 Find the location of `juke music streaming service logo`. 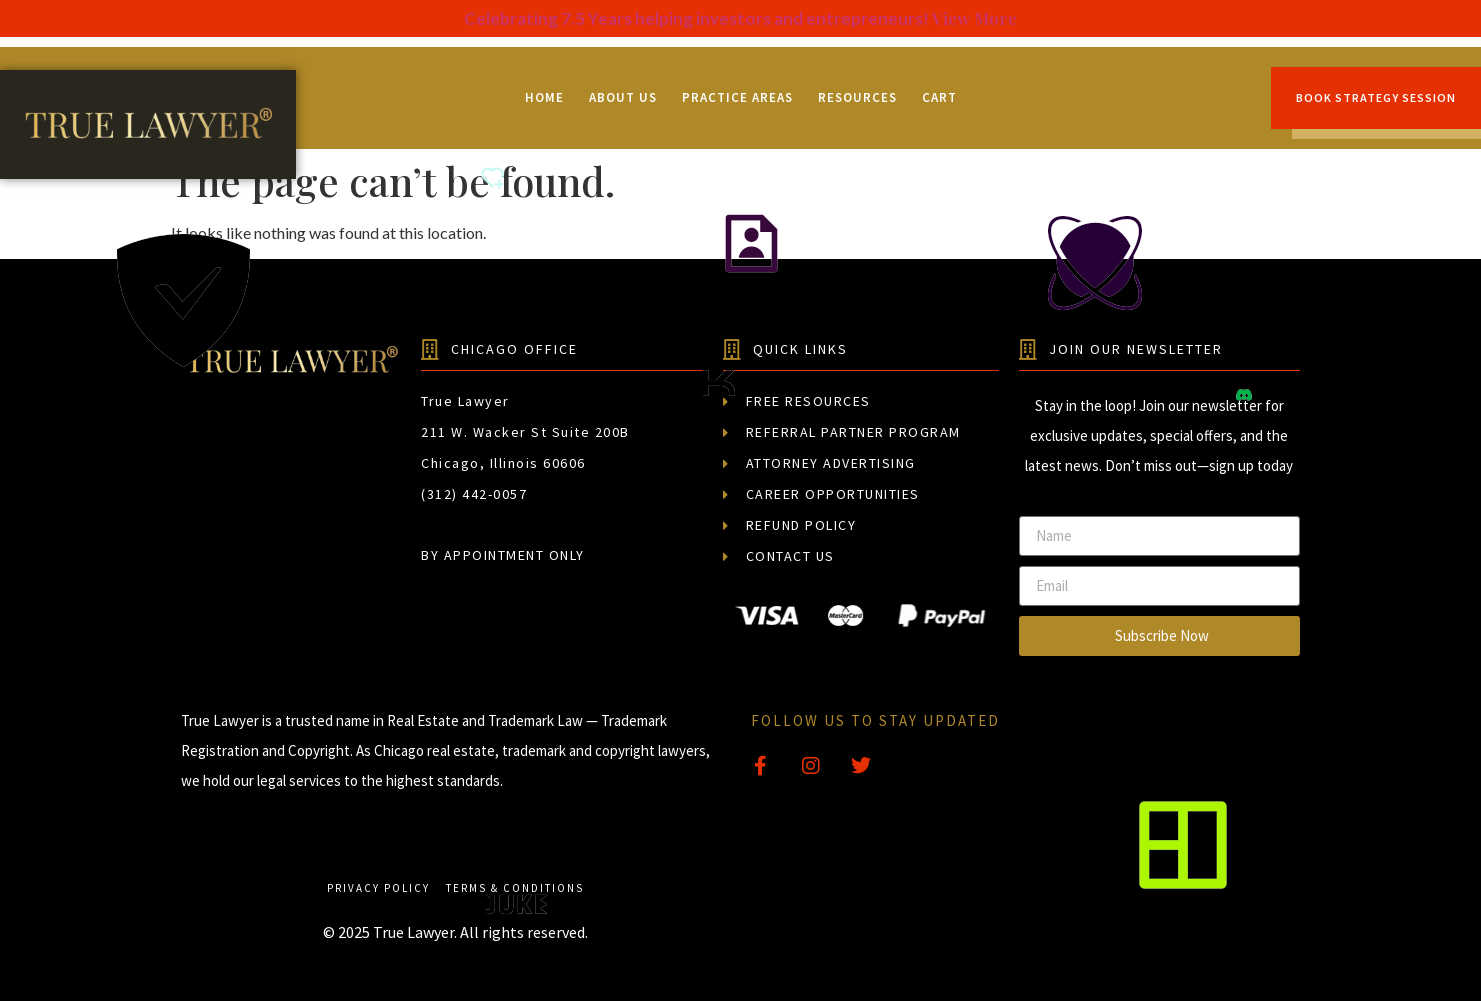

juke music streaming service logo is located at coordinates (516, 904).